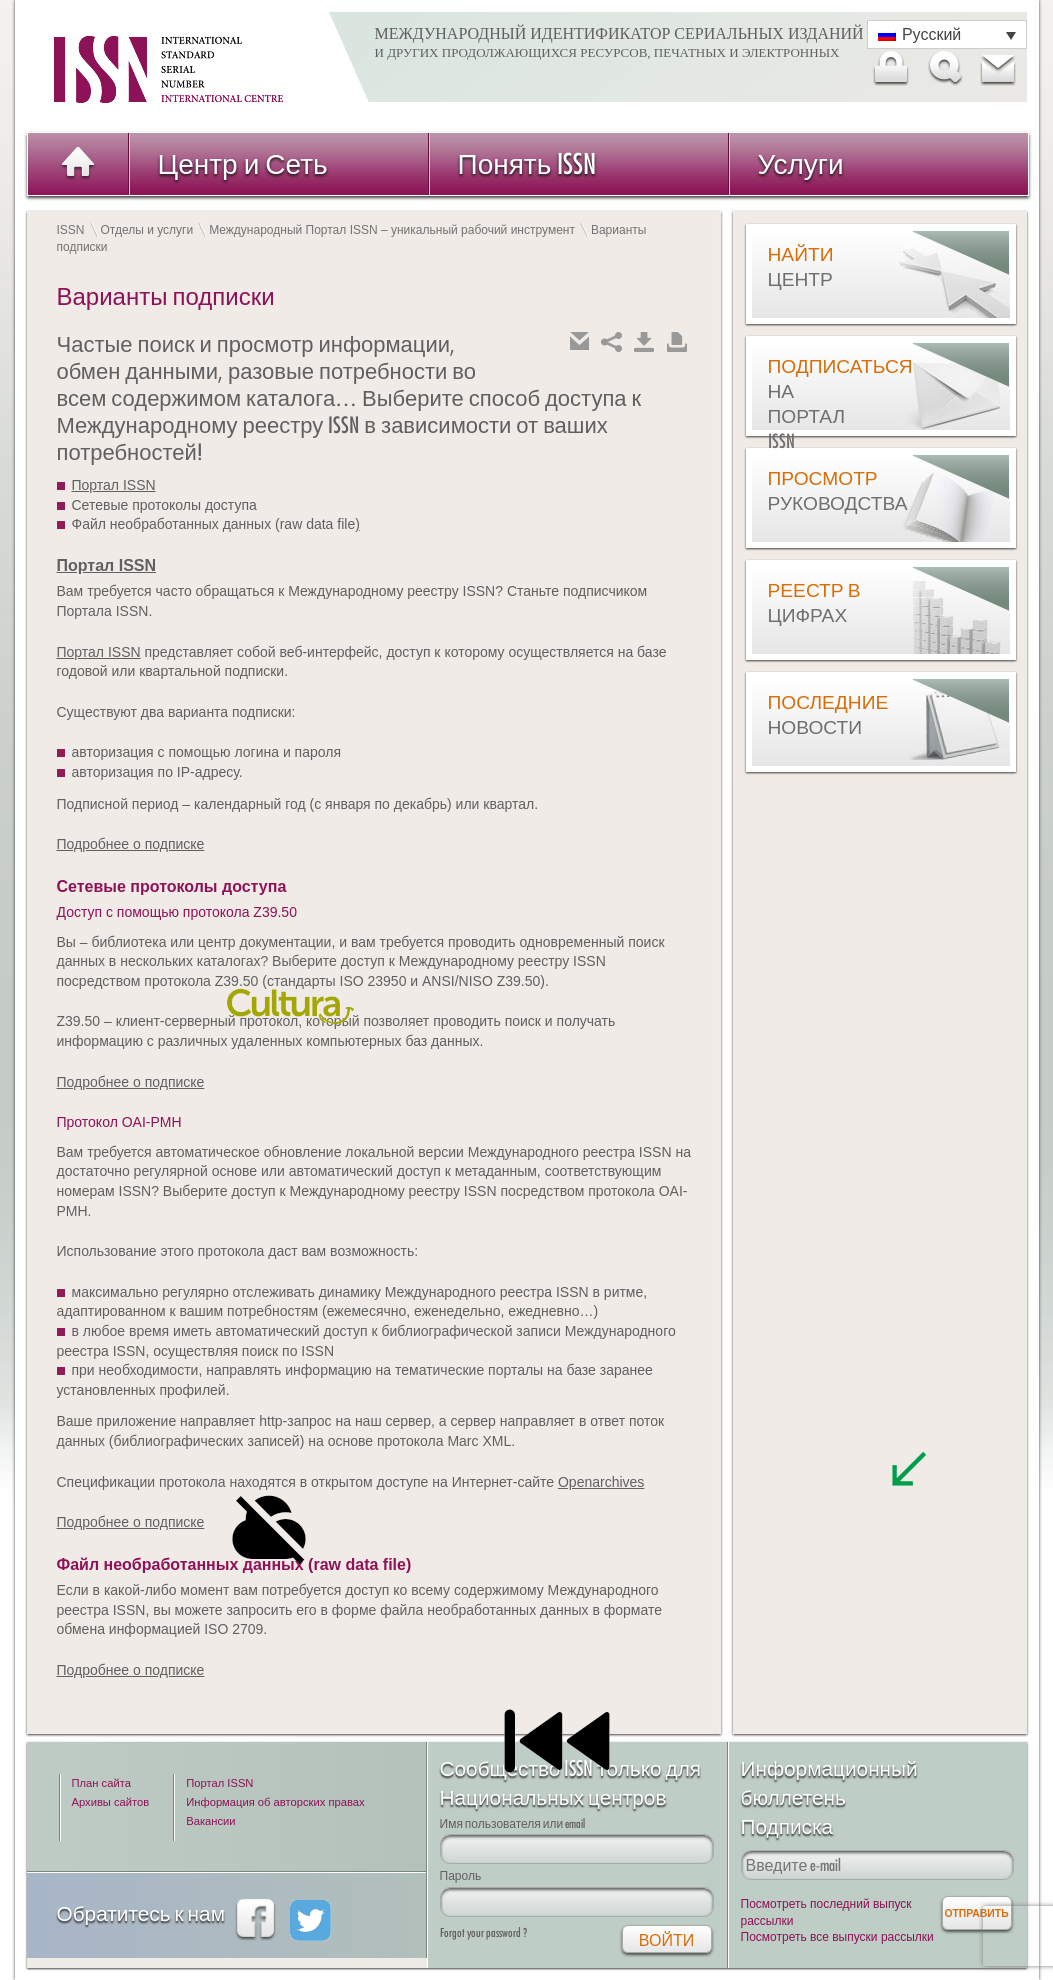 The height and width of the screenshot is (1980, 1053). Describe the element at coordinates (269, 1529) in the screenshot. I see `cloud sync is disabled or unavailable` at that location.